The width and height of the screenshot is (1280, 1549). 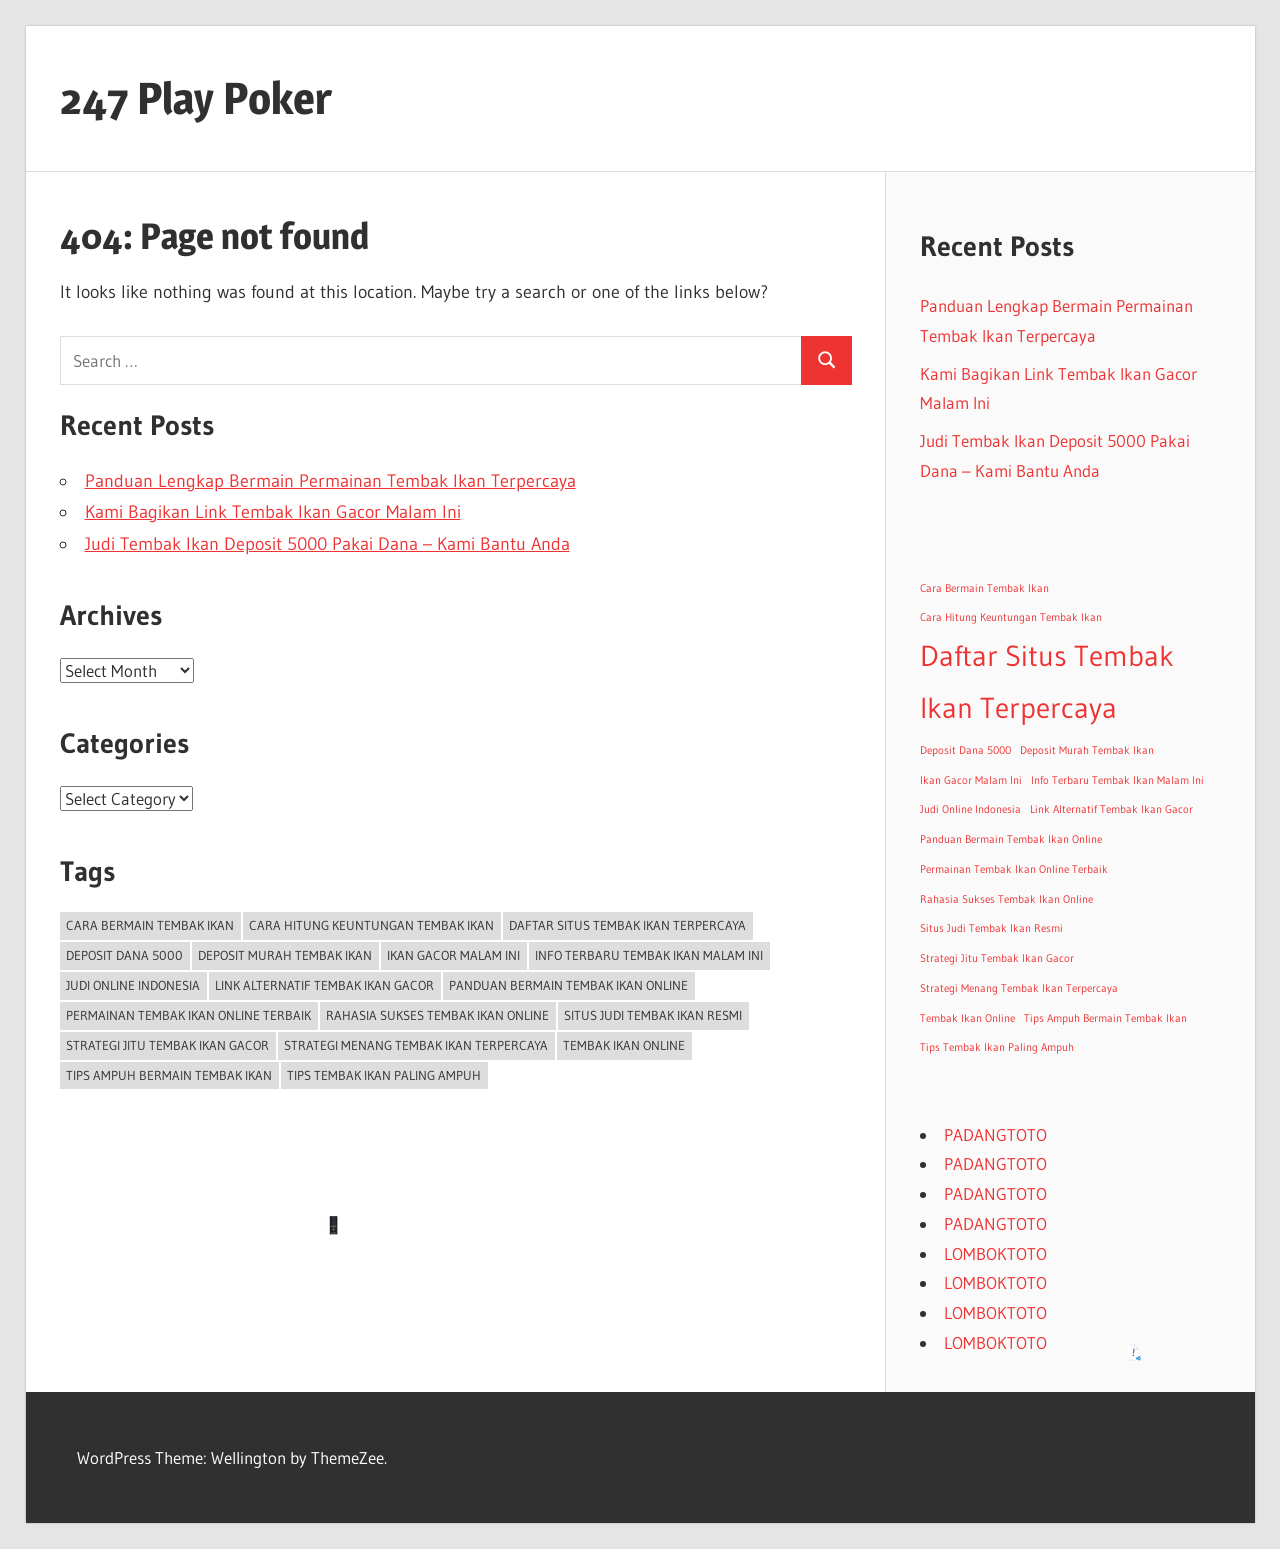 I want to click on yaml file type in Visual Studio Code, so click(x=1133, y=1352).